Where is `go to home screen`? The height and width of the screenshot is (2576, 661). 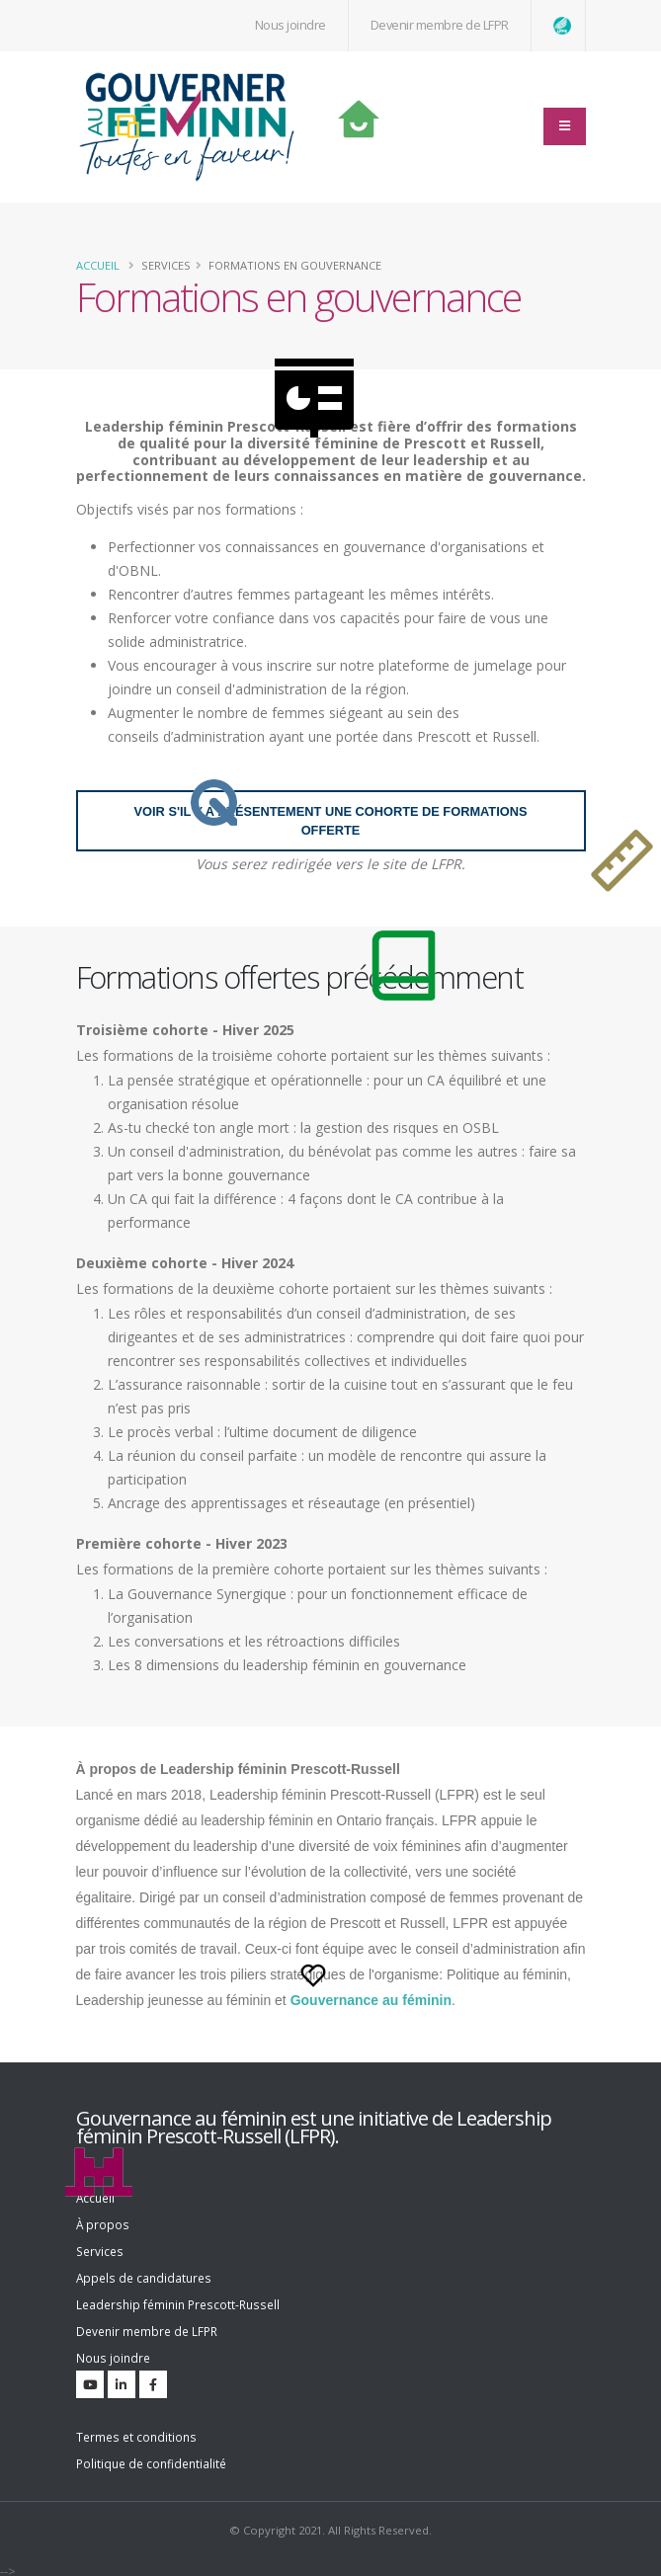
go to home screen is located at coordinates (359, 121).